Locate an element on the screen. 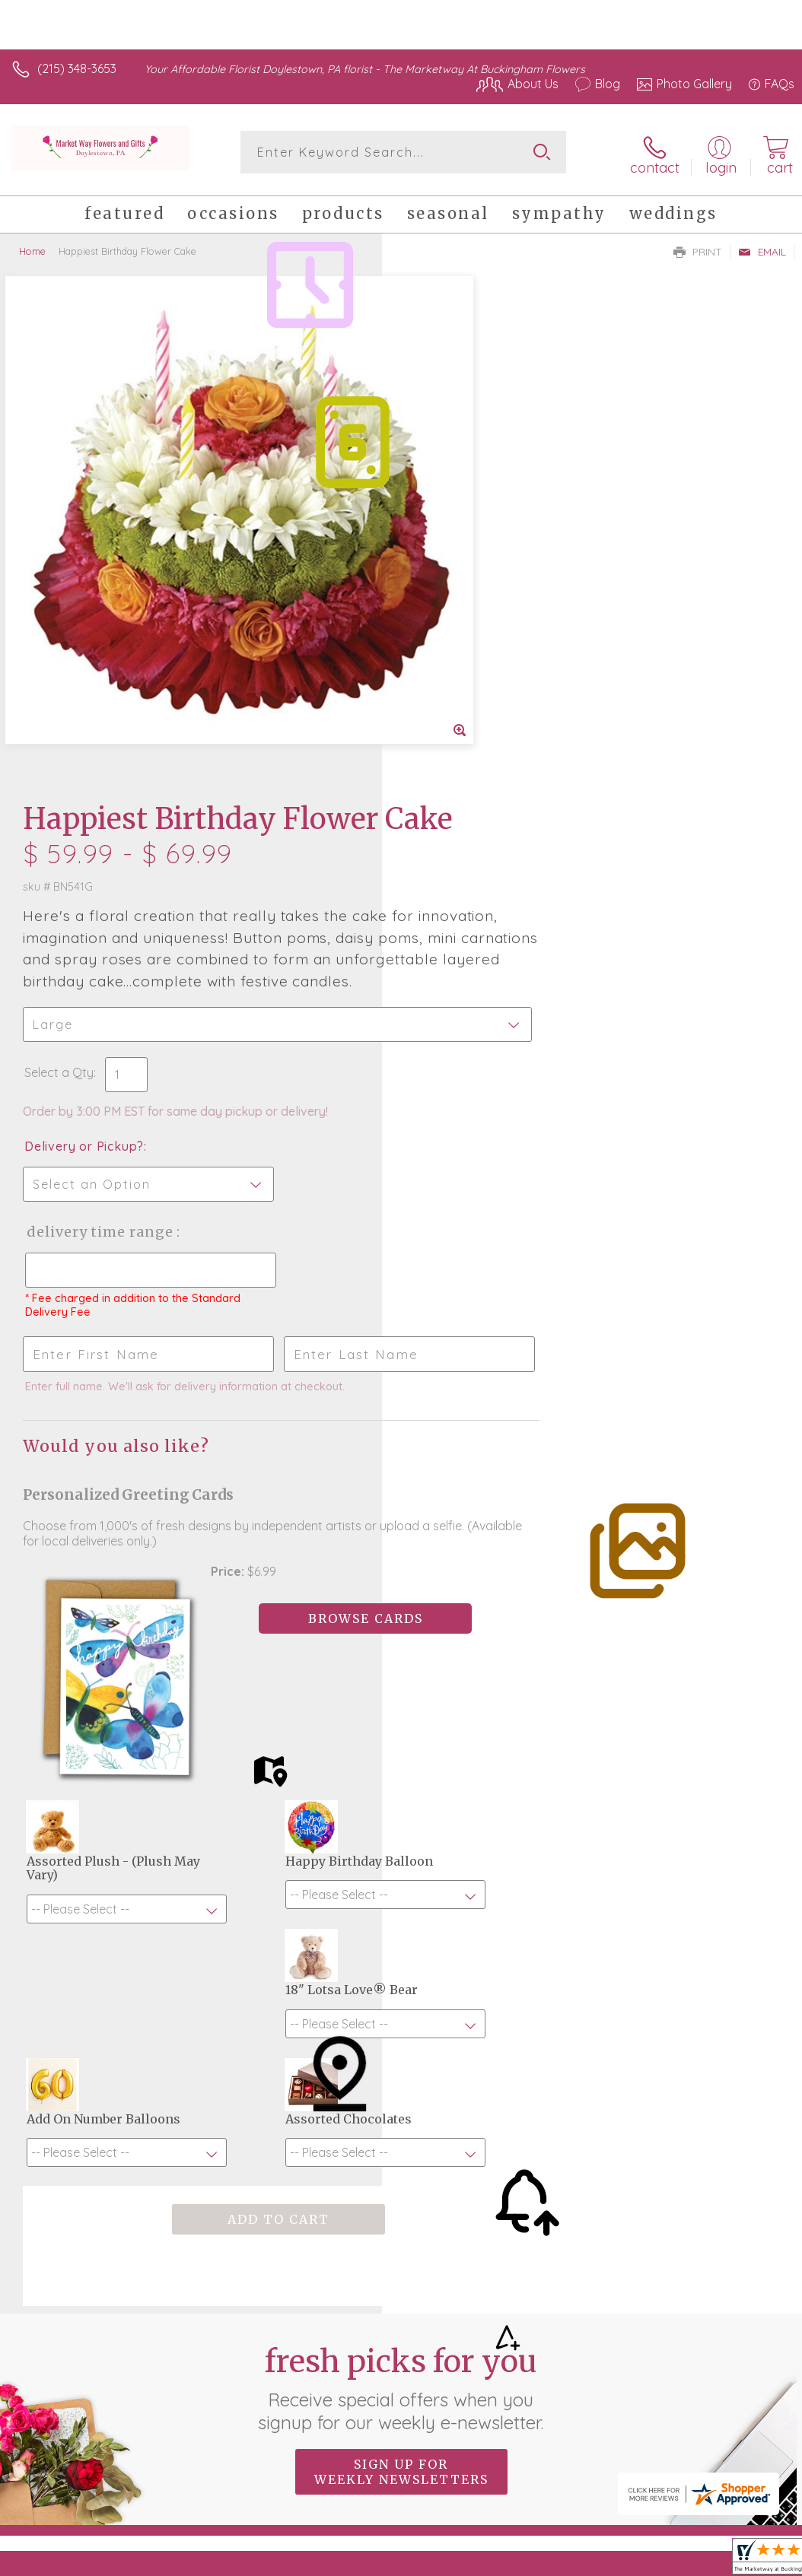 The height and width of the screenshot is (2576, 802). view map with pinned location is located at coordinates (269, 1770).